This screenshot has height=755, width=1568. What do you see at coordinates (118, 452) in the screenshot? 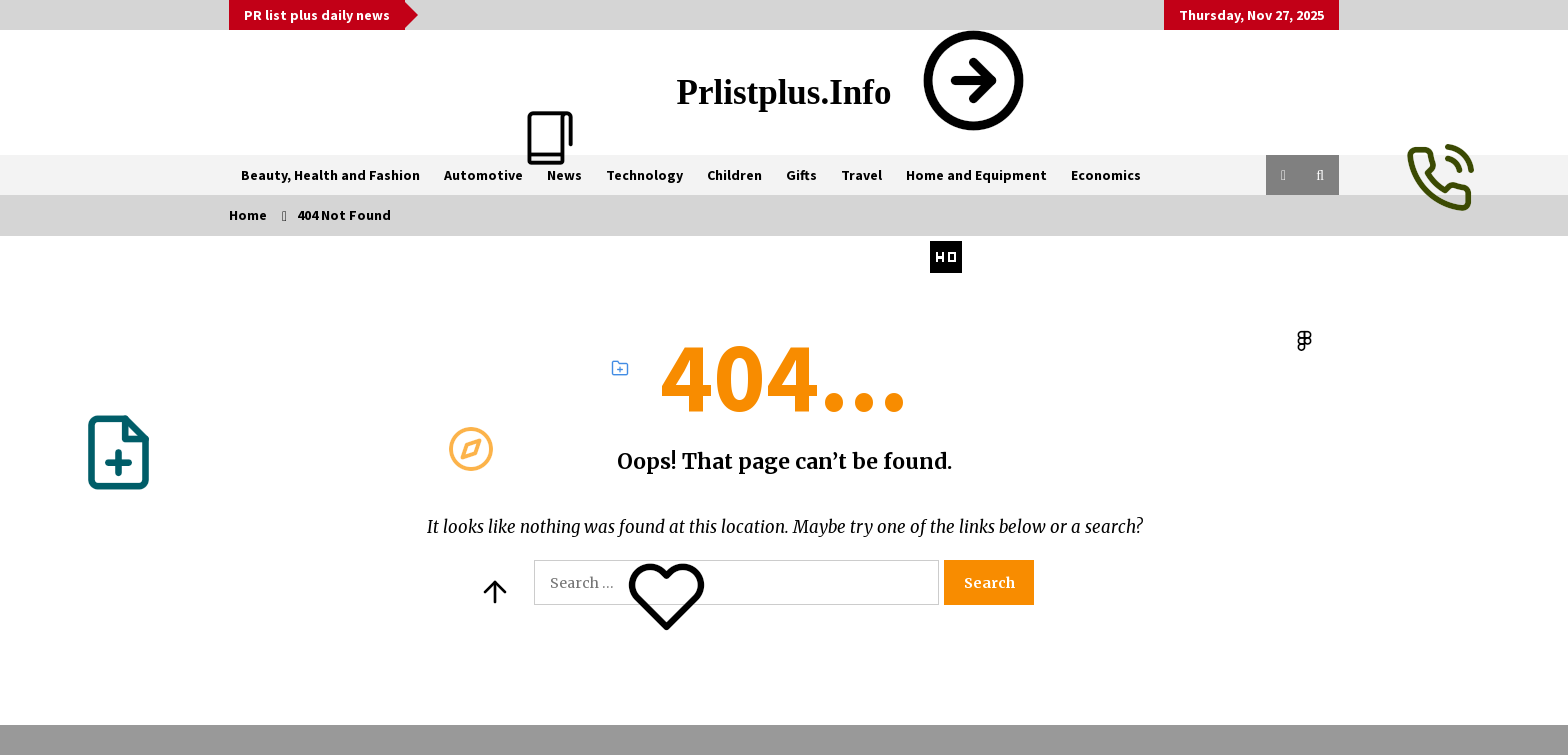
I see `create a new file` at bounding box center [118, 452].